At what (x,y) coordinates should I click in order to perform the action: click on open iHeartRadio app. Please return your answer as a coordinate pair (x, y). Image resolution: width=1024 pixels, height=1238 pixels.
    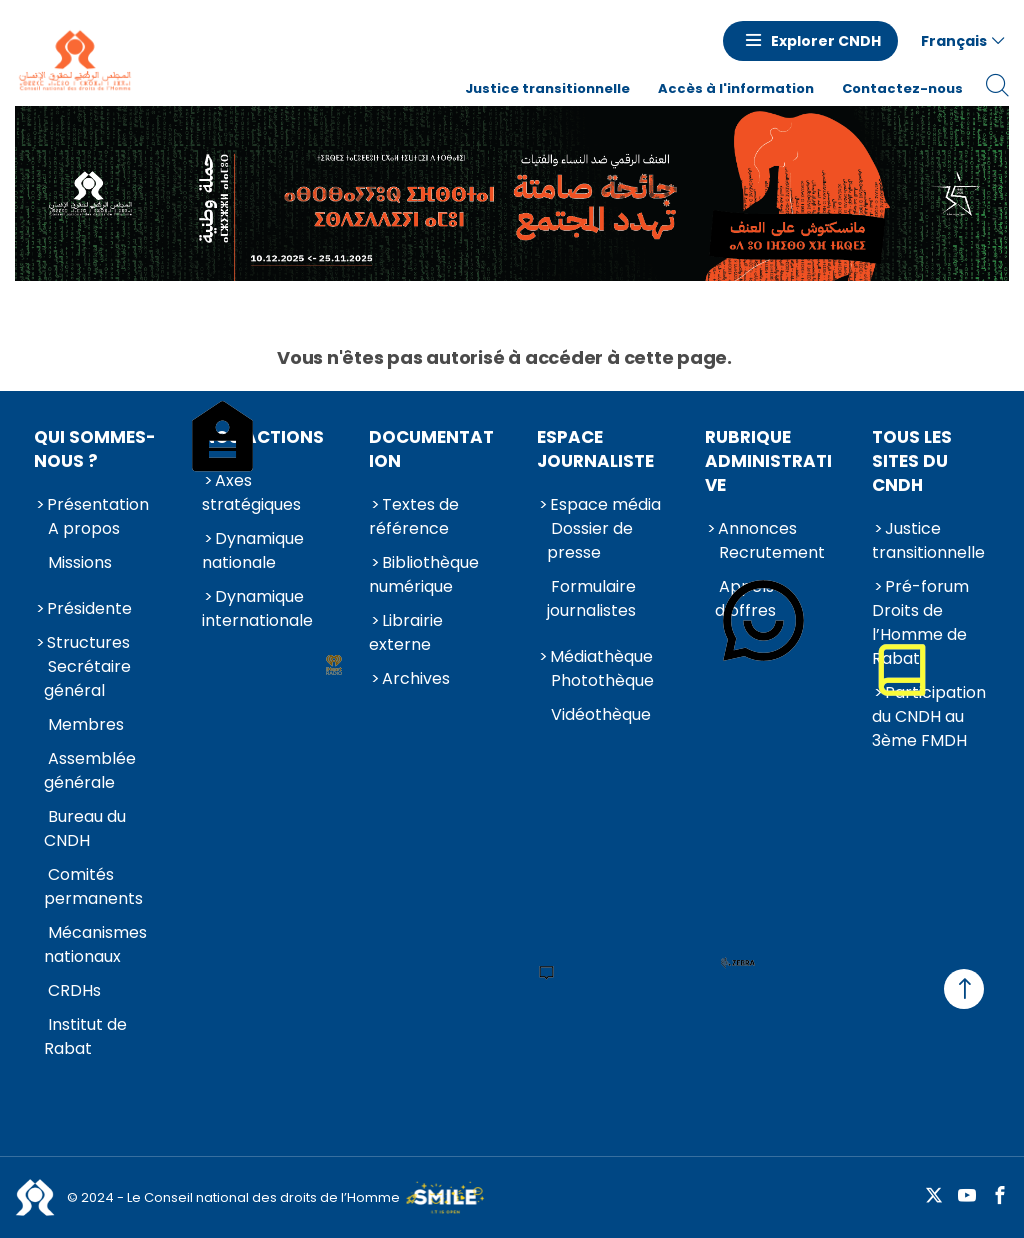
    Looking at the image, I should click on (334, 665).